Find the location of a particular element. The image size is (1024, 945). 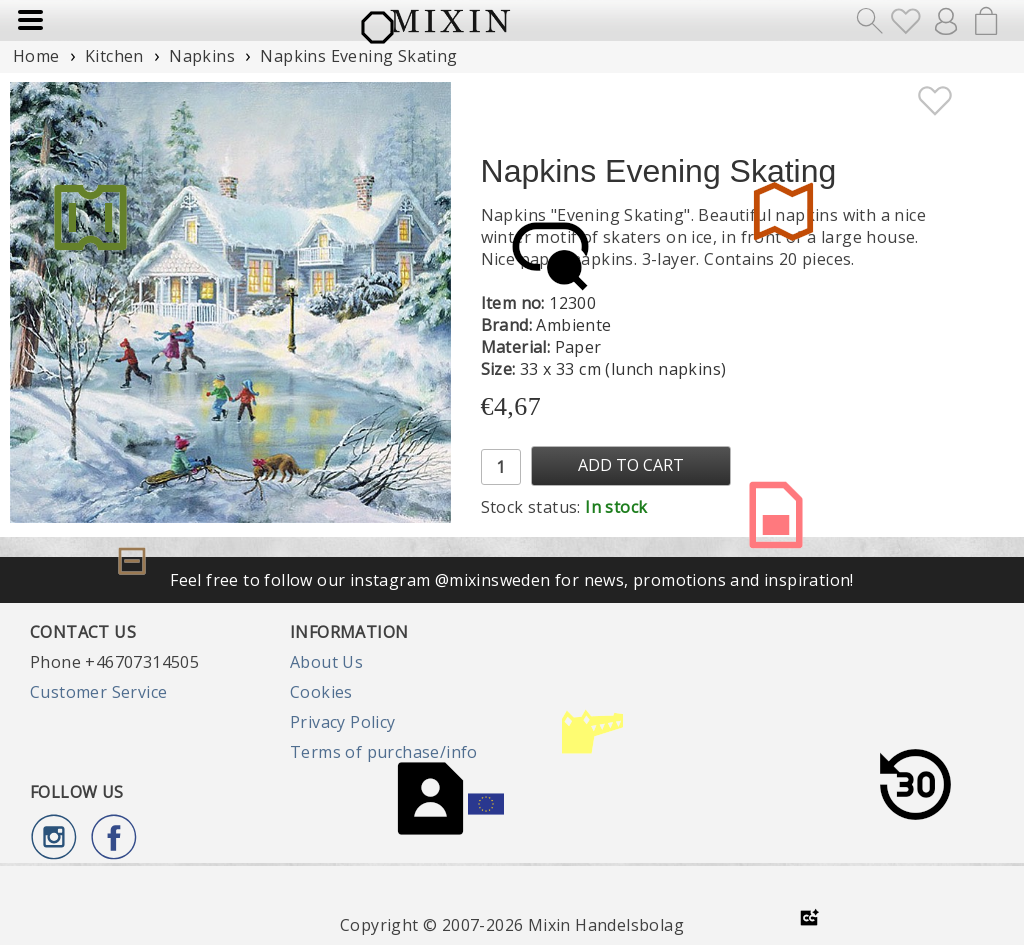

view user profile document is located at coordinates (430, 798).